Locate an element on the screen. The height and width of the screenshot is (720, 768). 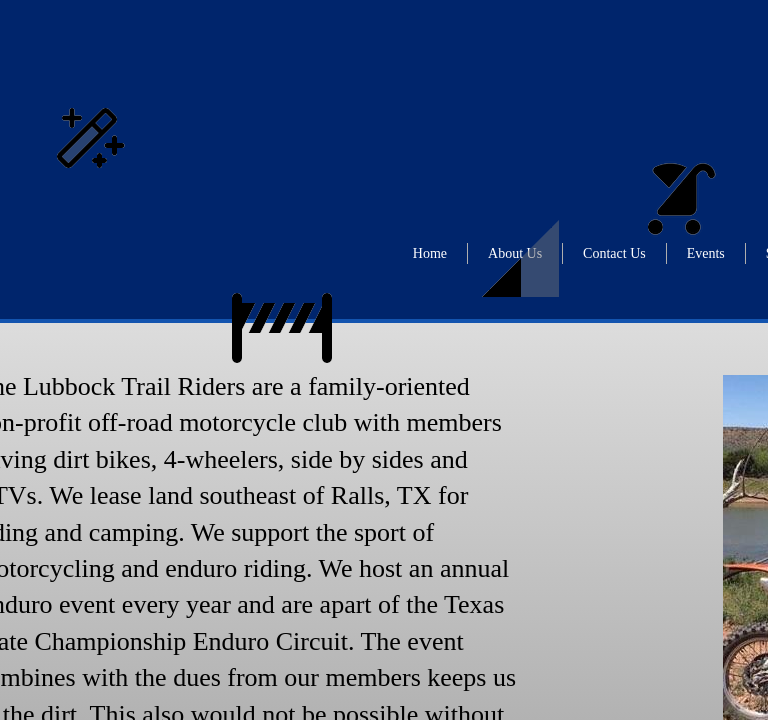
indicates weak cellular signal strength is located at coordinates (520, 258).